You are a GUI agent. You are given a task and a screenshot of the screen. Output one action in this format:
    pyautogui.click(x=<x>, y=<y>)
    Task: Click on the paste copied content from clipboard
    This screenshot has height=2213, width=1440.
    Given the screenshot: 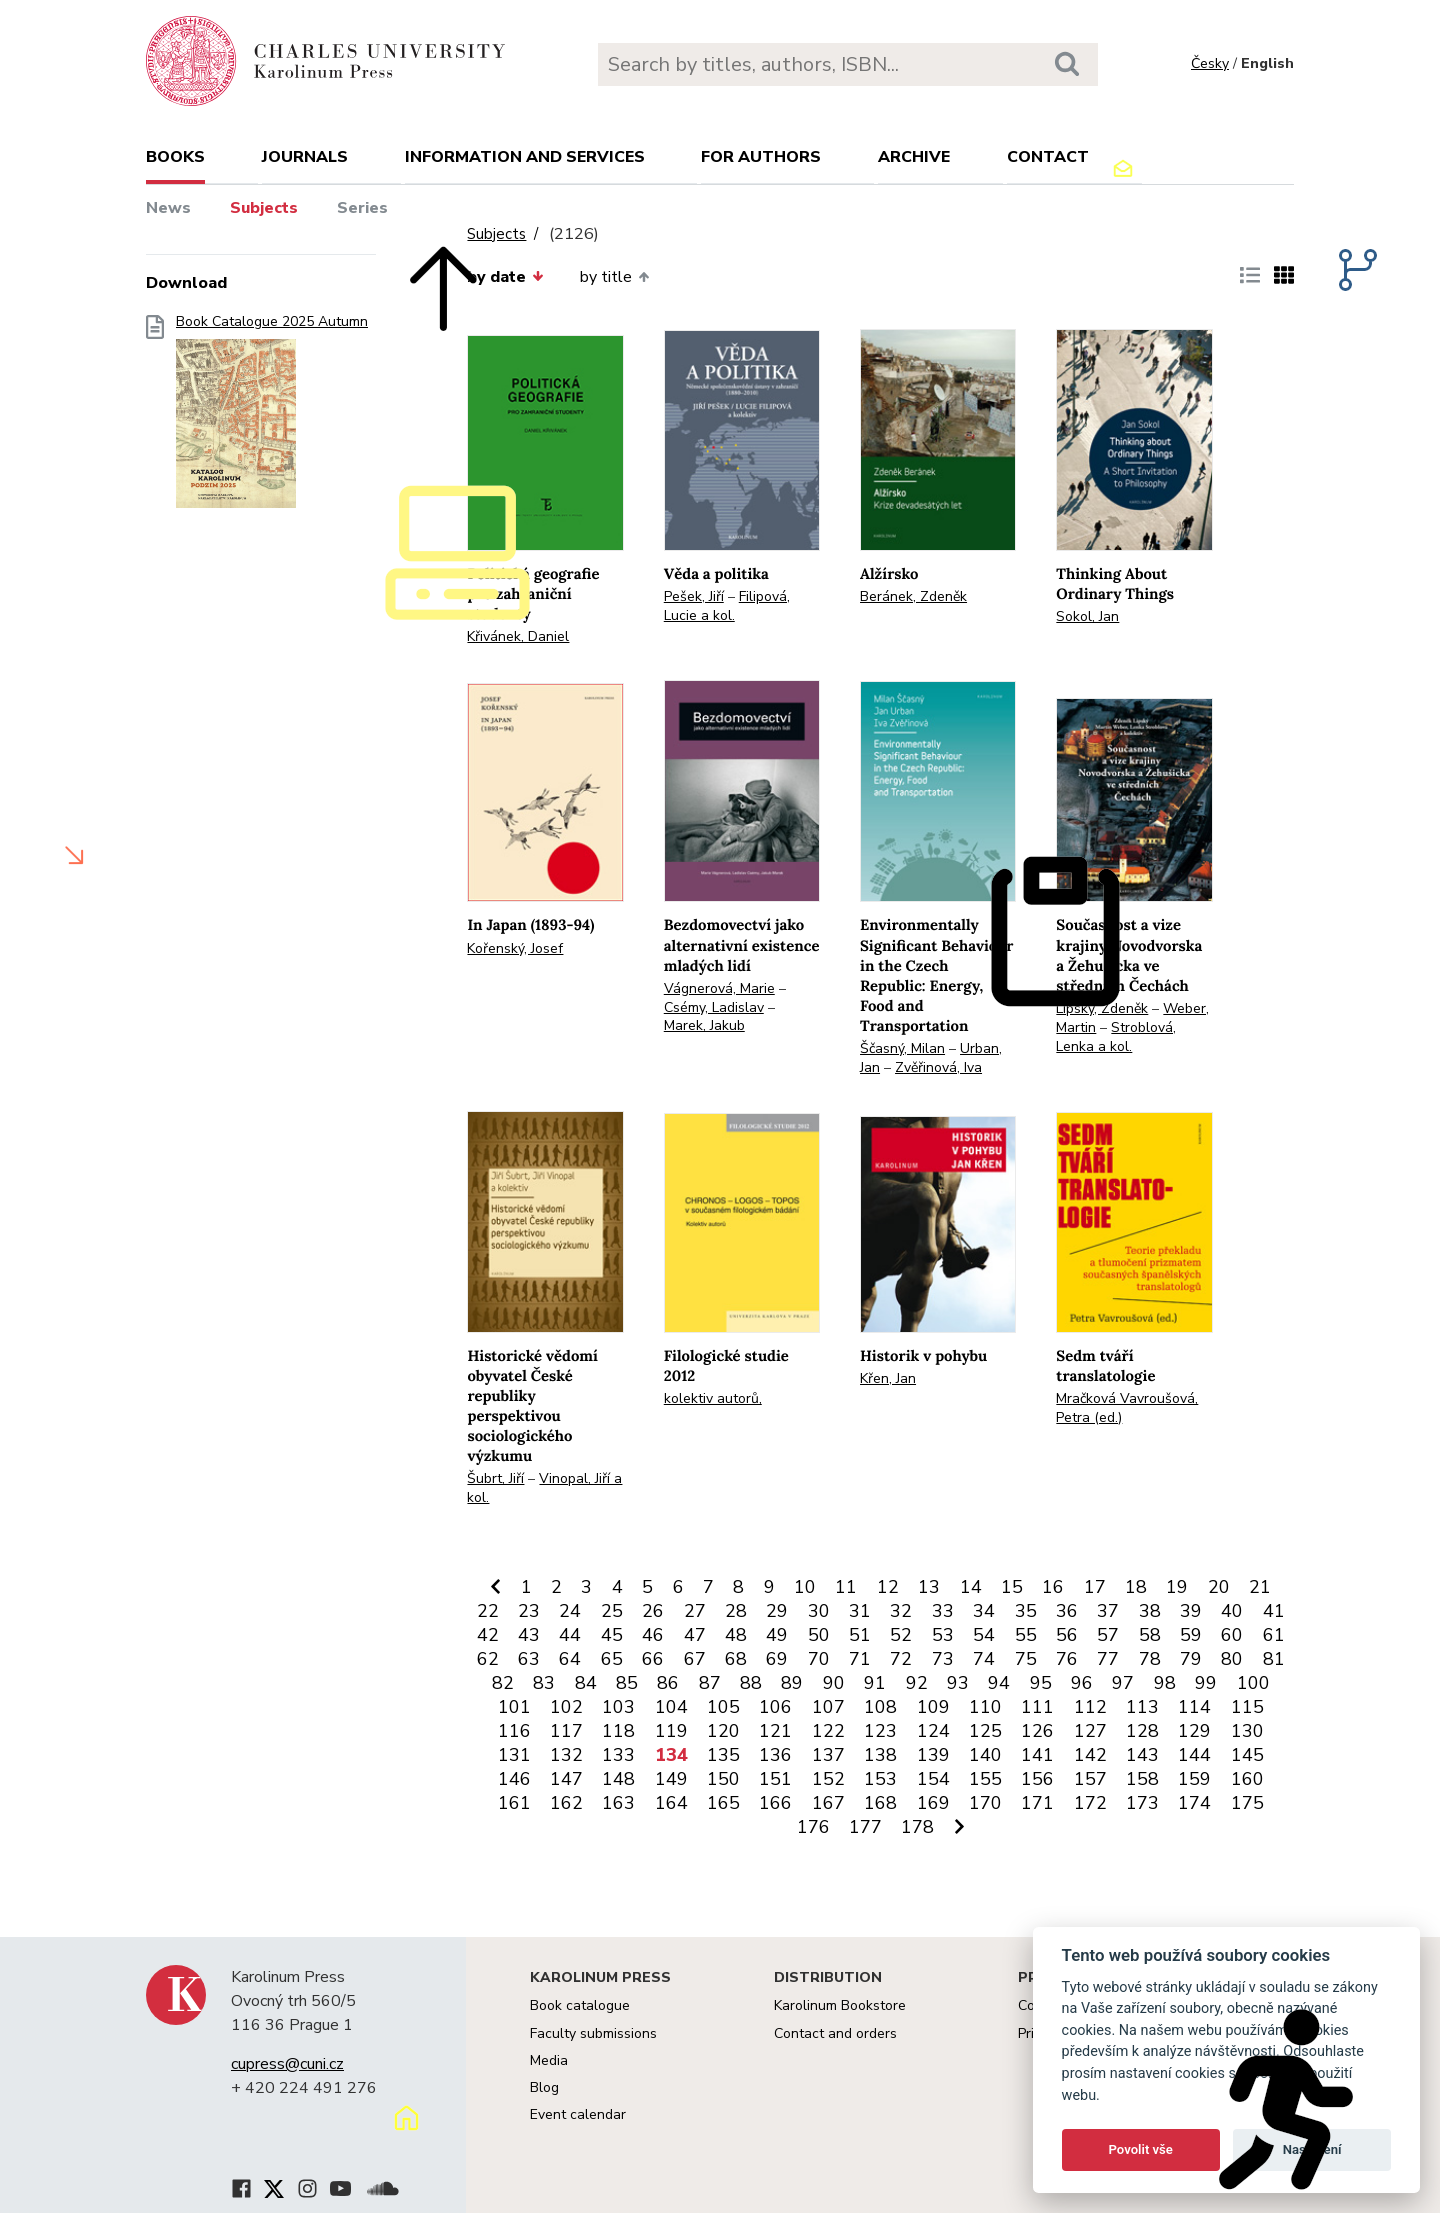 What is the action you would take?
    pyautogui.click(x=1055, y=931)
    